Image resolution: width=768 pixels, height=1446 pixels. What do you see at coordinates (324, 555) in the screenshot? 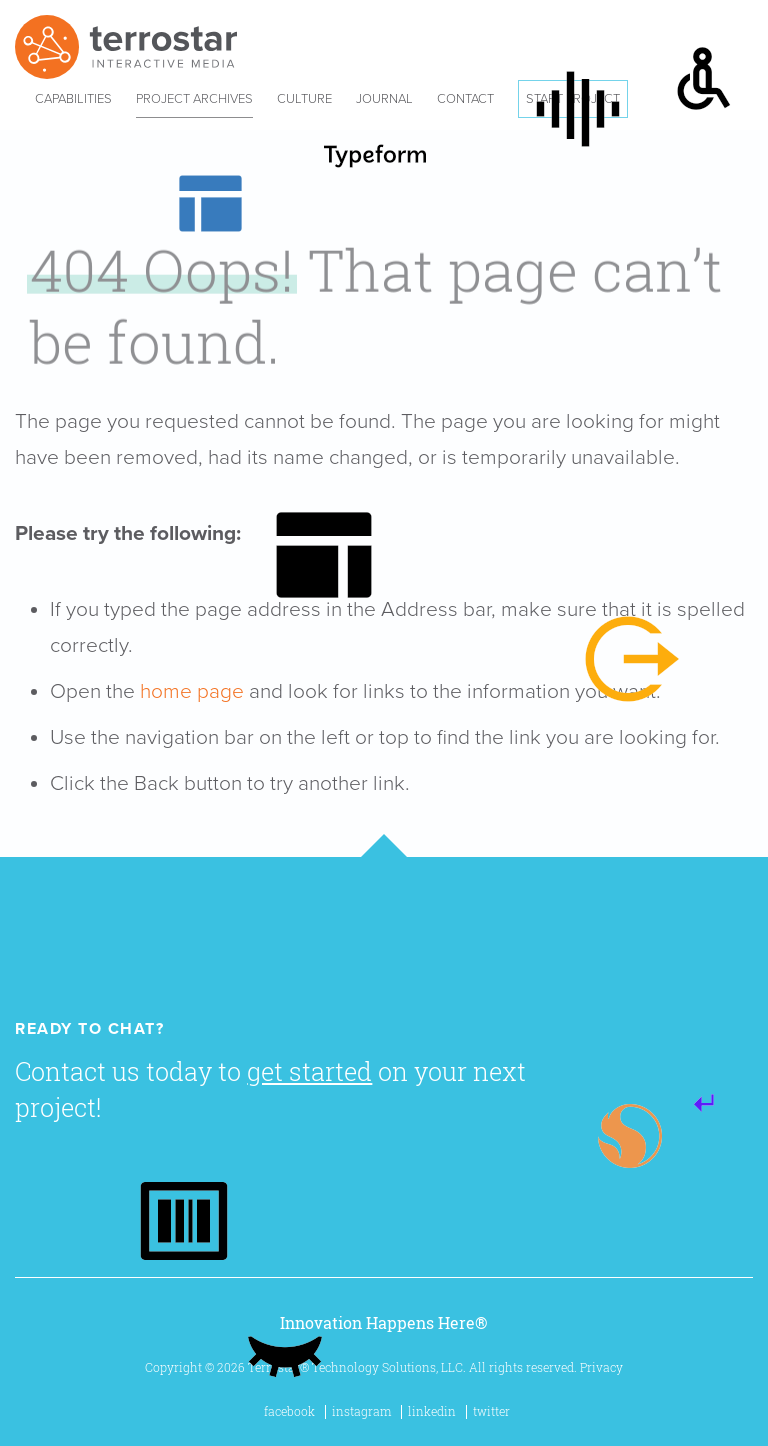
I see `switch to grid layout view` at bounding box center [324, 555].